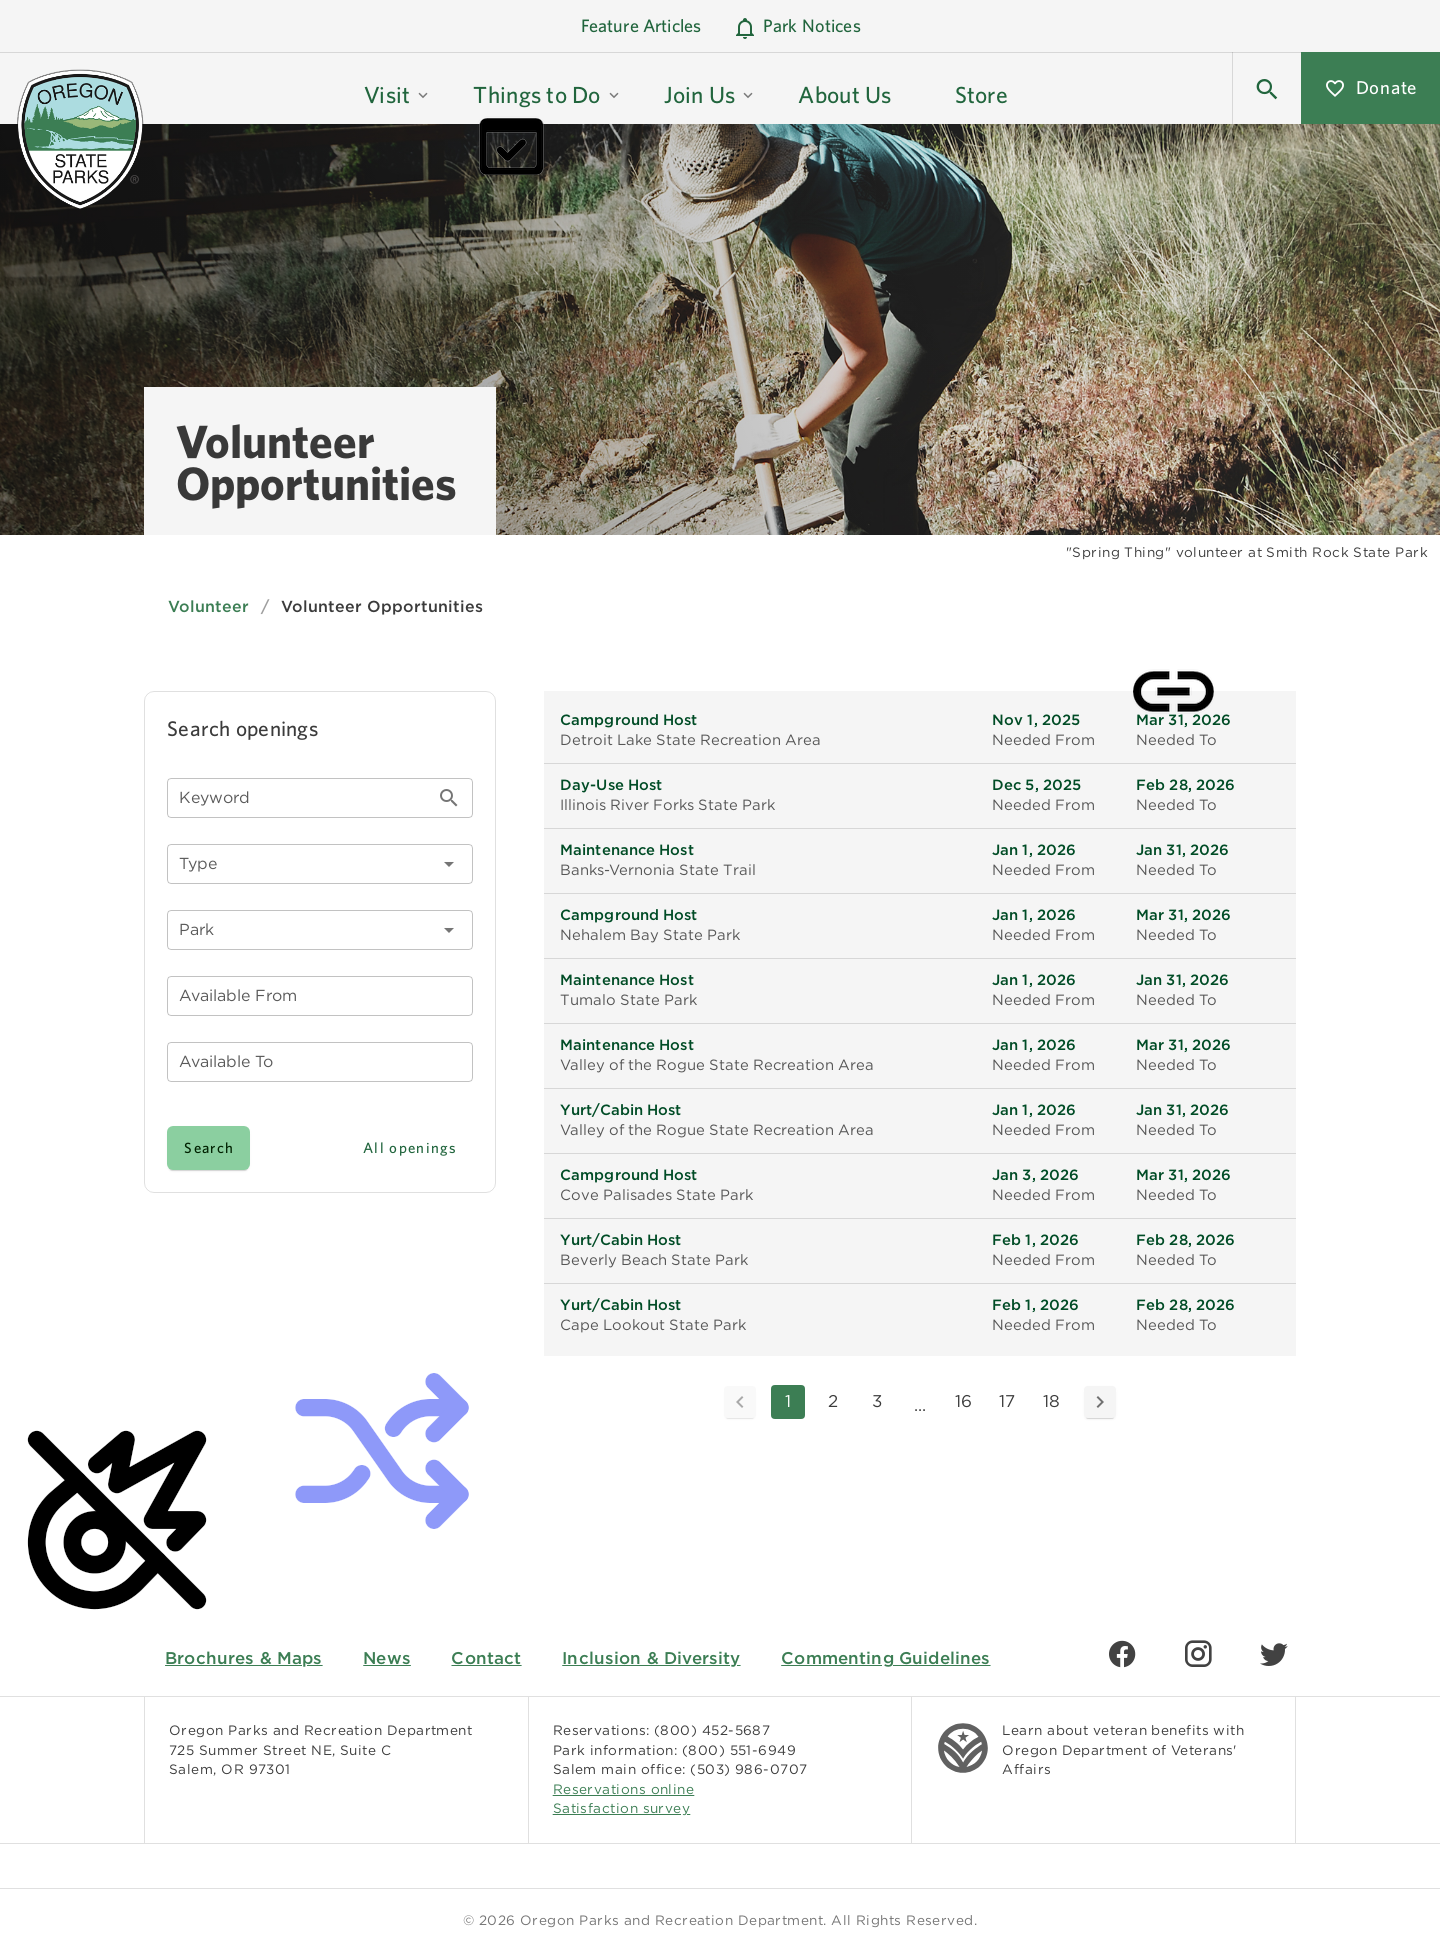  I want to click on shuffle or randomize content, so click(382, 1451).